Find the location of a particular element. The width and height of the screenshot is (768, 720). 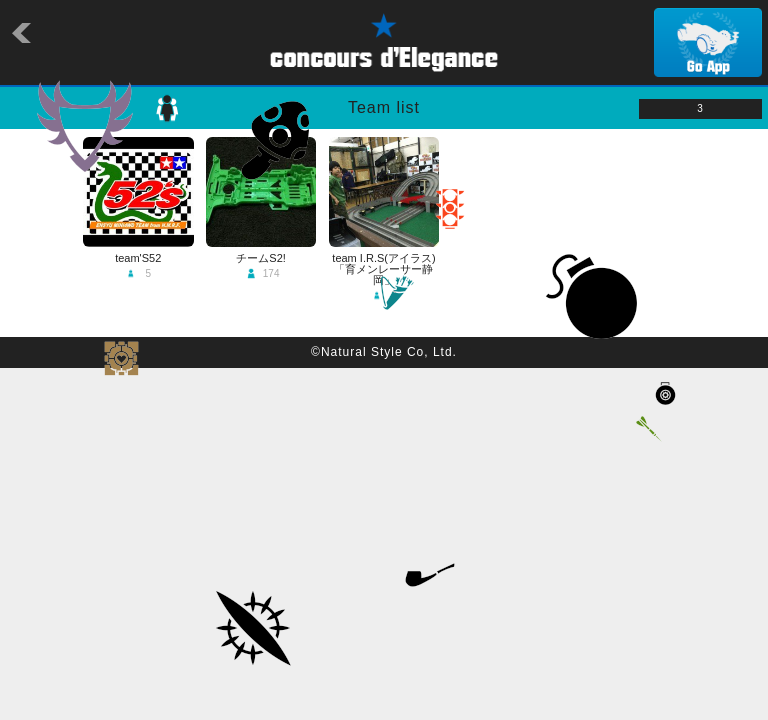

companion cube item or collectible from Portal is located at coordinates (121, 358).